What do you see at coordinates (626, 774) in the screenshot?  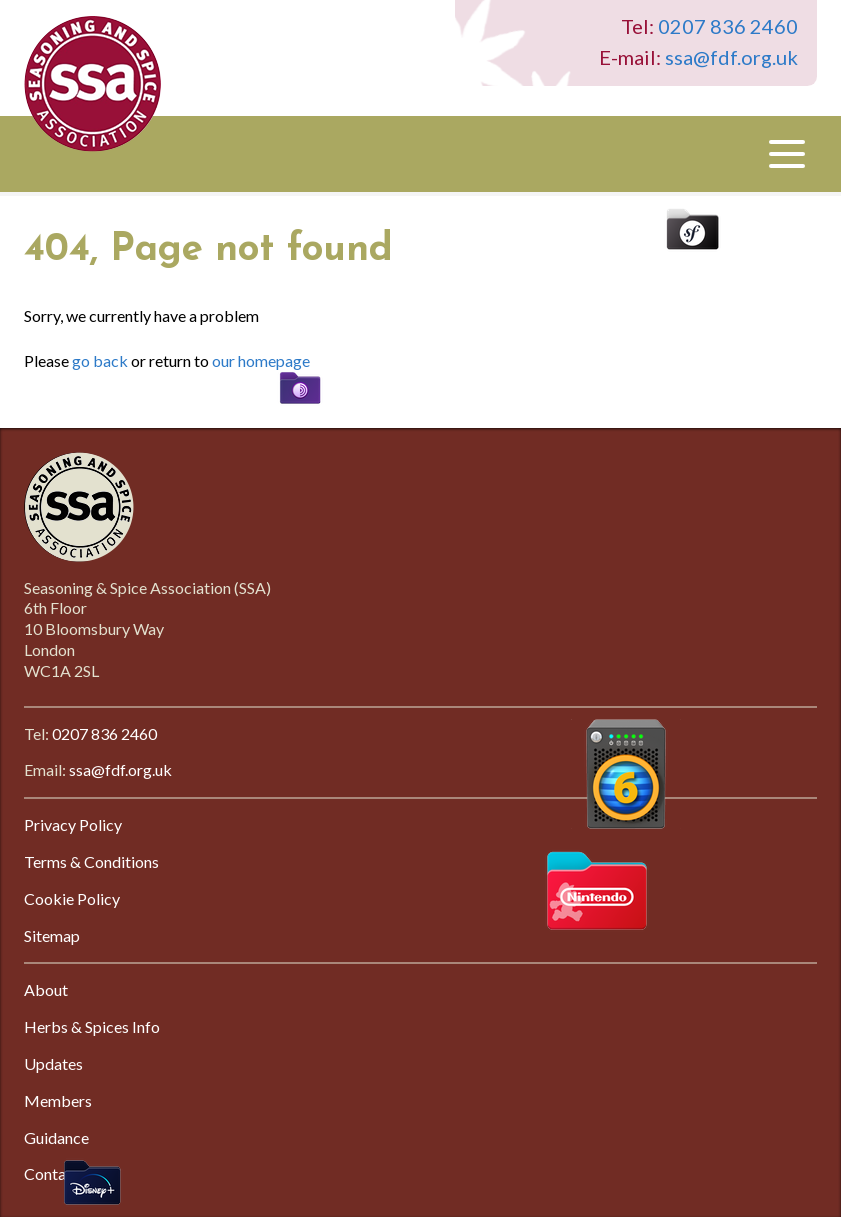 I see `access RAID 6 storage configuration` at bounding box center [626, 774].